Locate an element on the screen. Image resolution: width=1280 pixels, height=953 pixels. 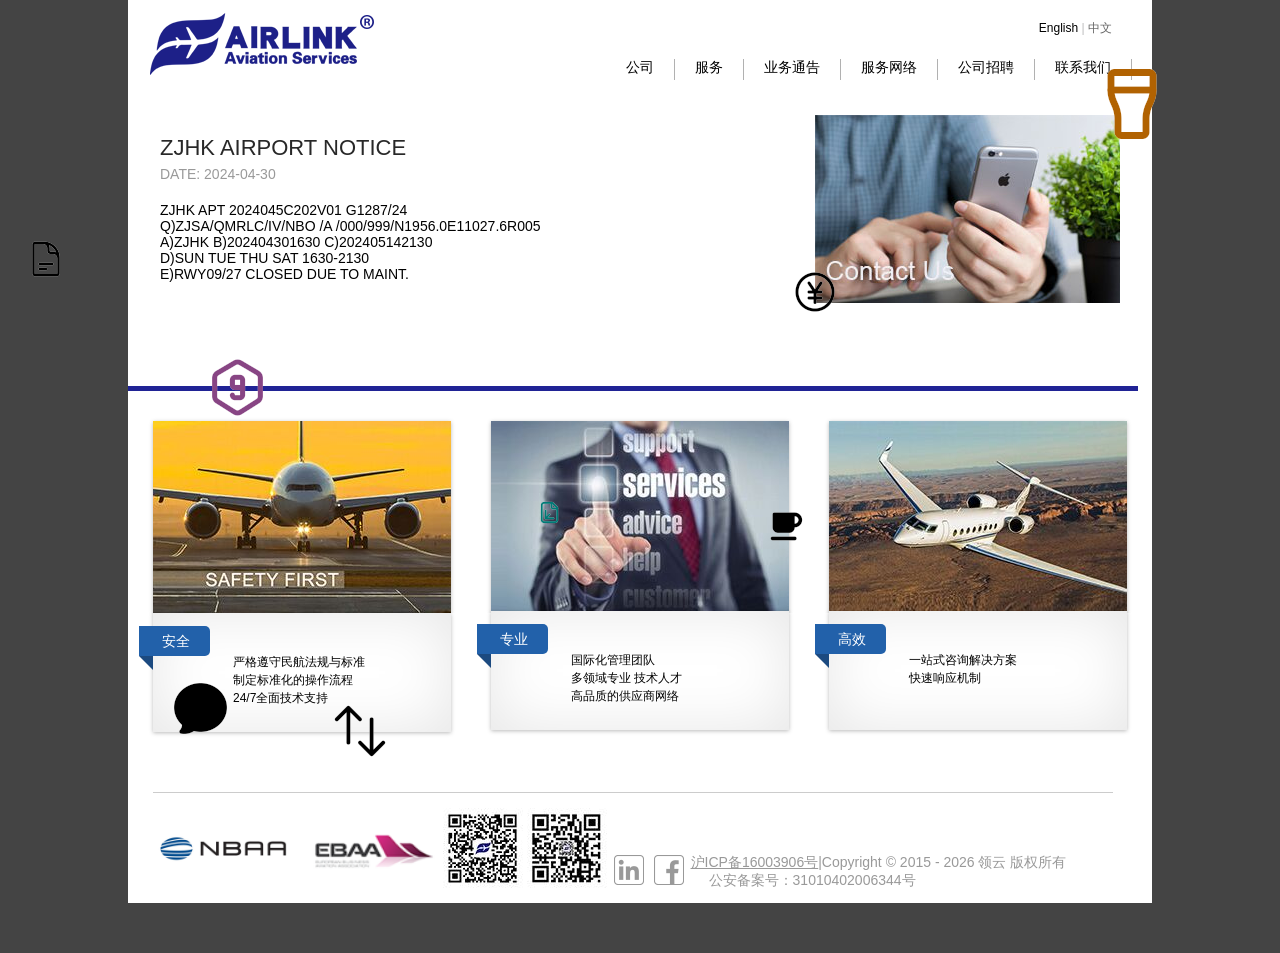
view balance or payment in japanese yen is located at coordinates (815, 292).